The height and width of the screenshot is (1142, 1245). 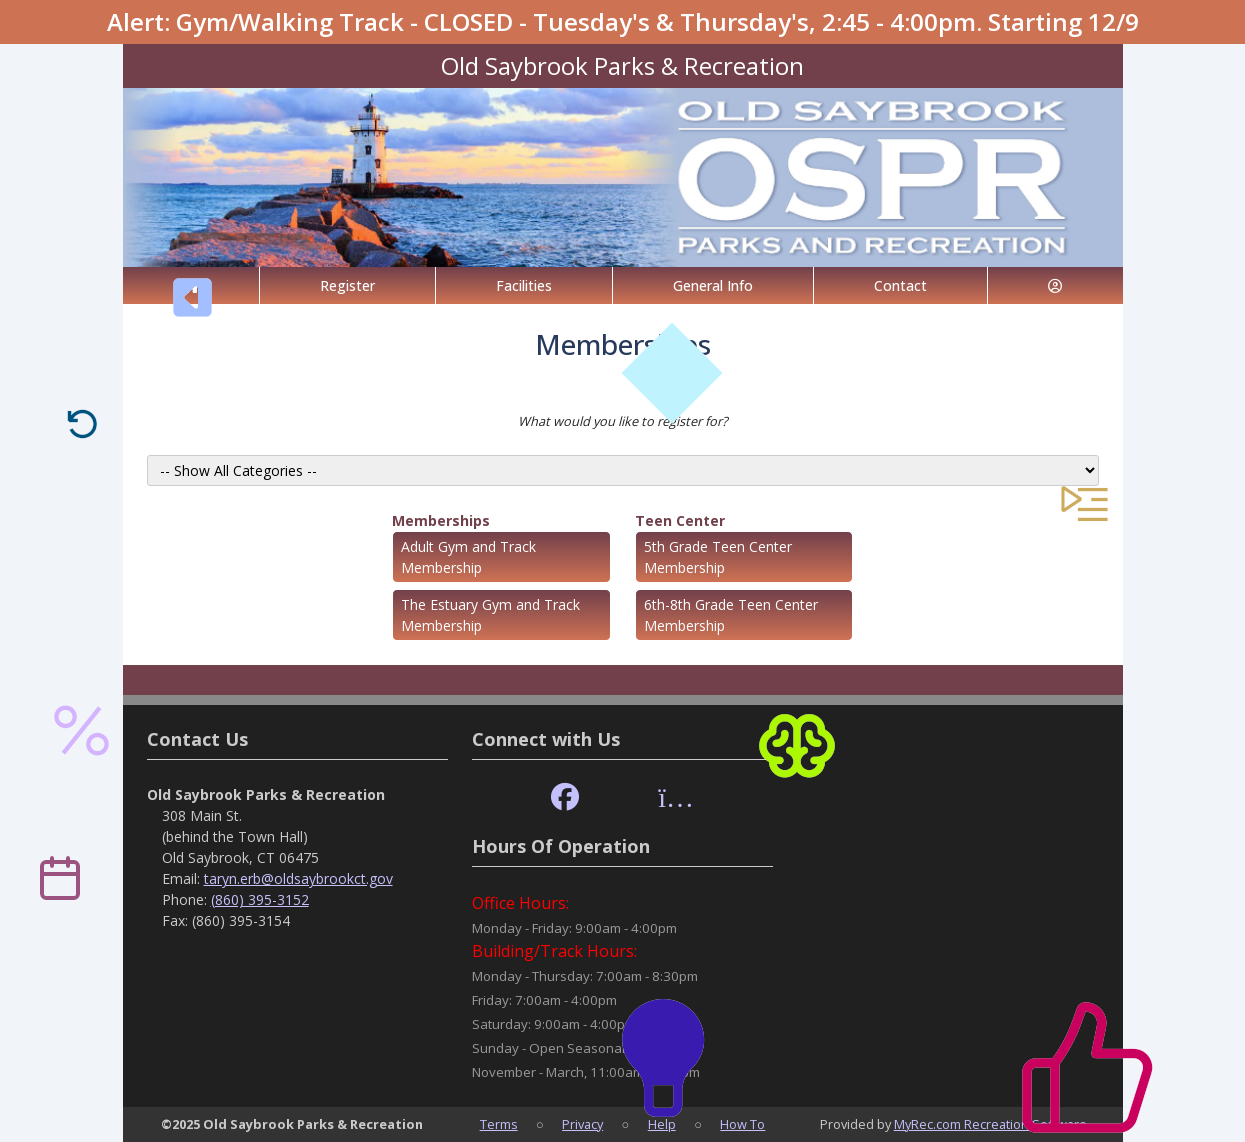 What do you see at coordinates (1087, 1067) in the screenshot?
I see `like or approve content` at bounding box center [1087, 1067].